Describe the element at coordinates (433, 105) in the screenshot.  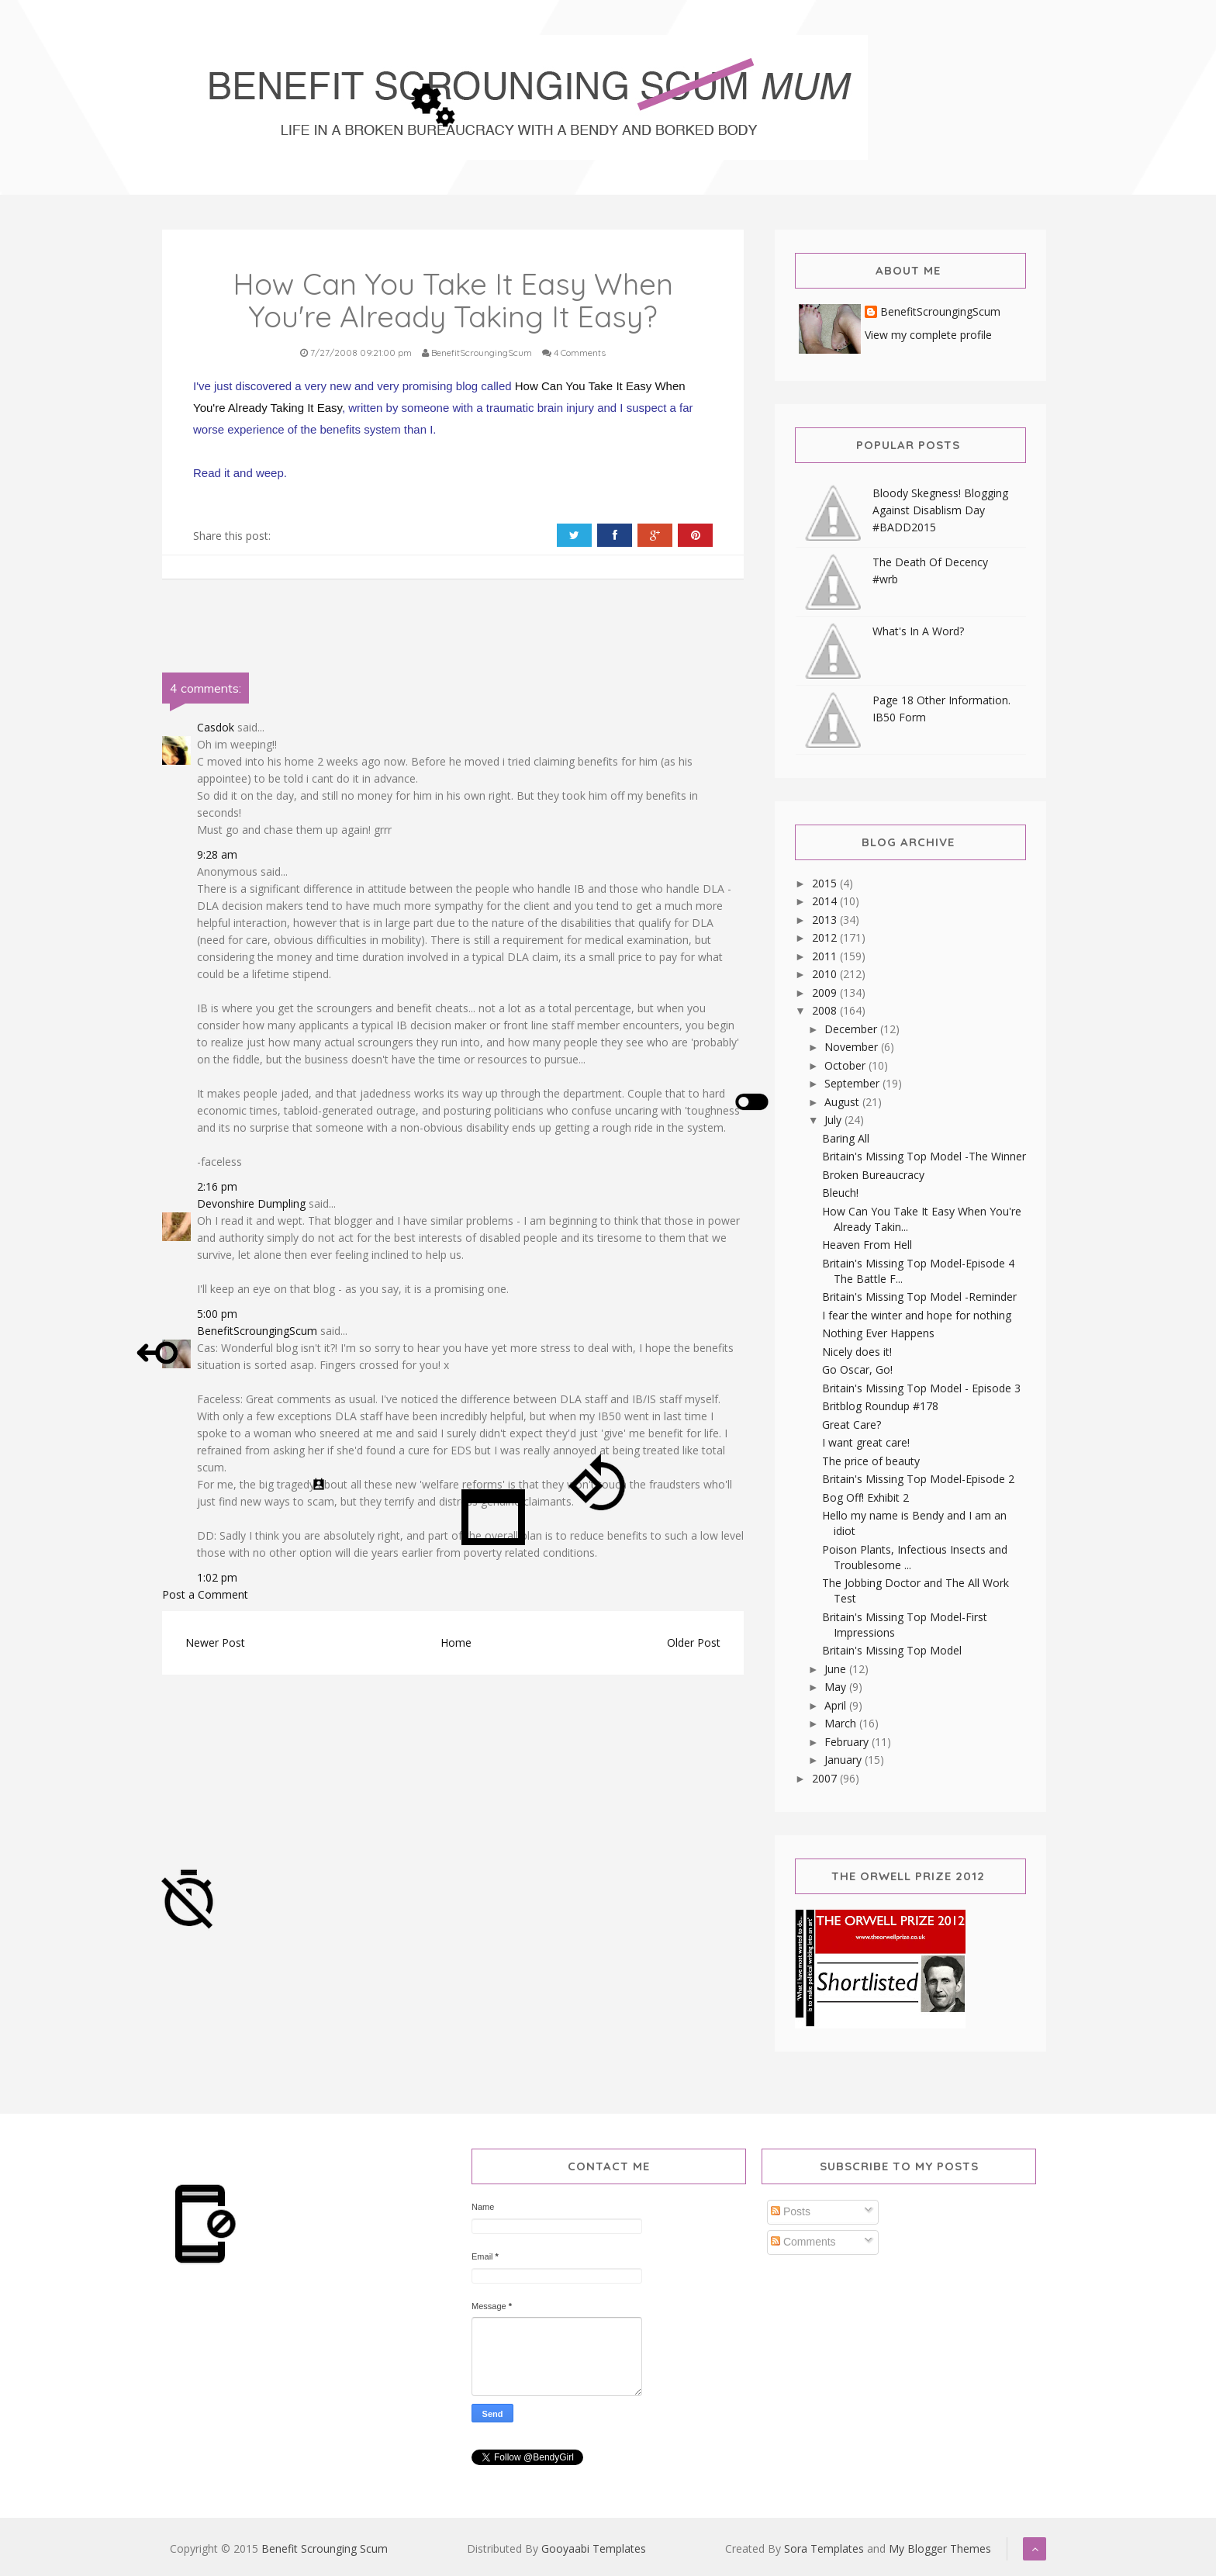
I see `access miscellaneous settings or services` at that location.